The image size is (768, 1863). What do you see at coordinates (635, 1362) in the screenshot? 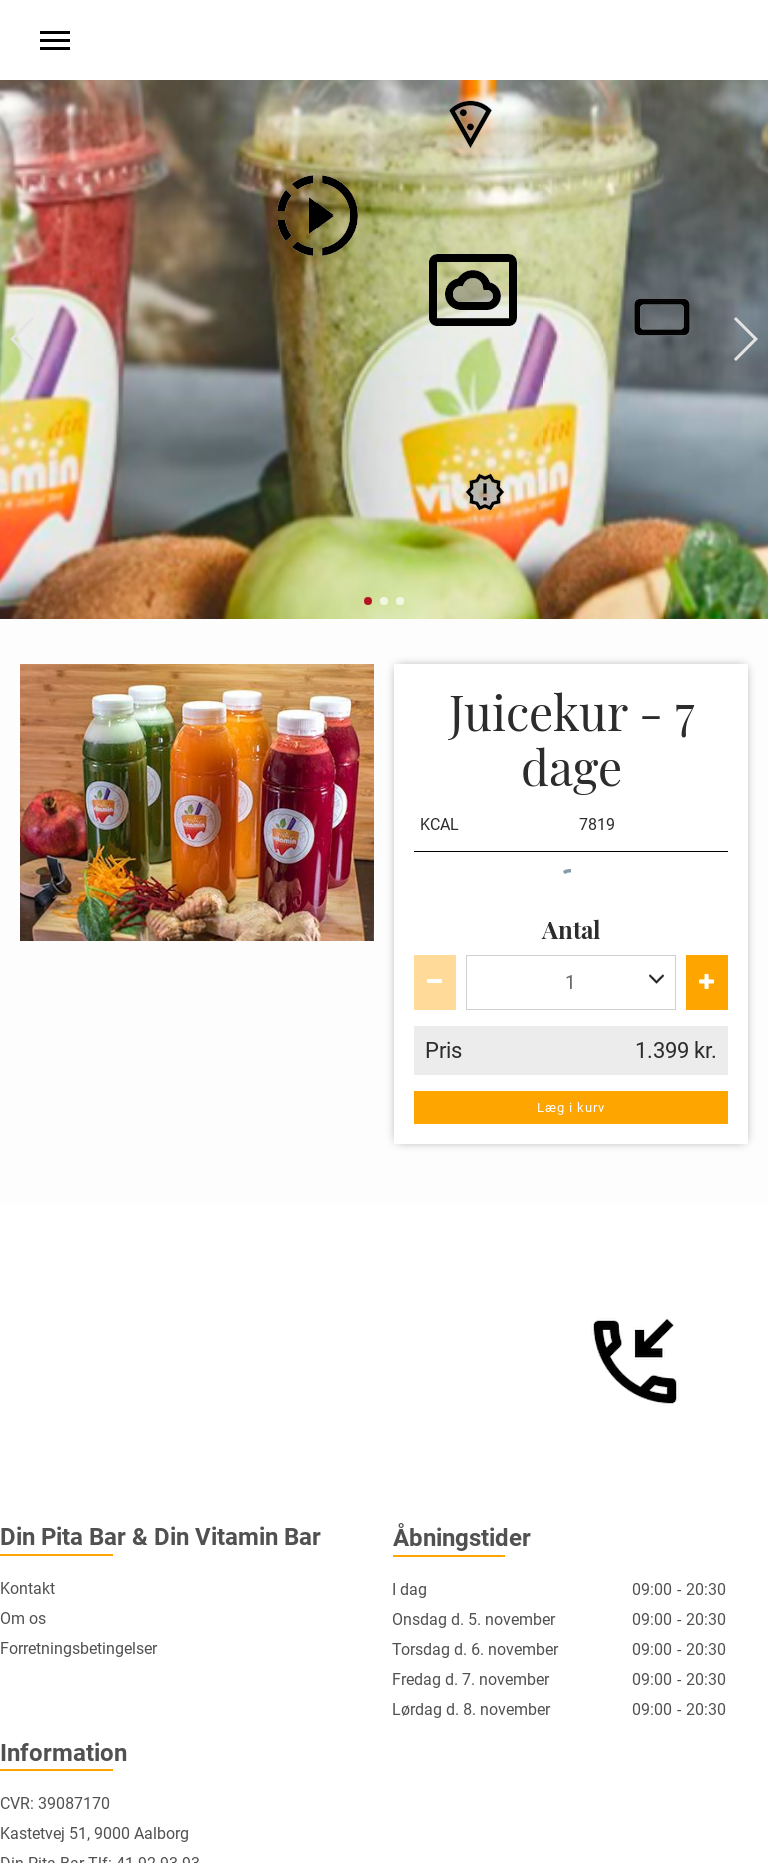
I see `indicates a missed call that needs to be returned` at bounding box center [635, 1362].